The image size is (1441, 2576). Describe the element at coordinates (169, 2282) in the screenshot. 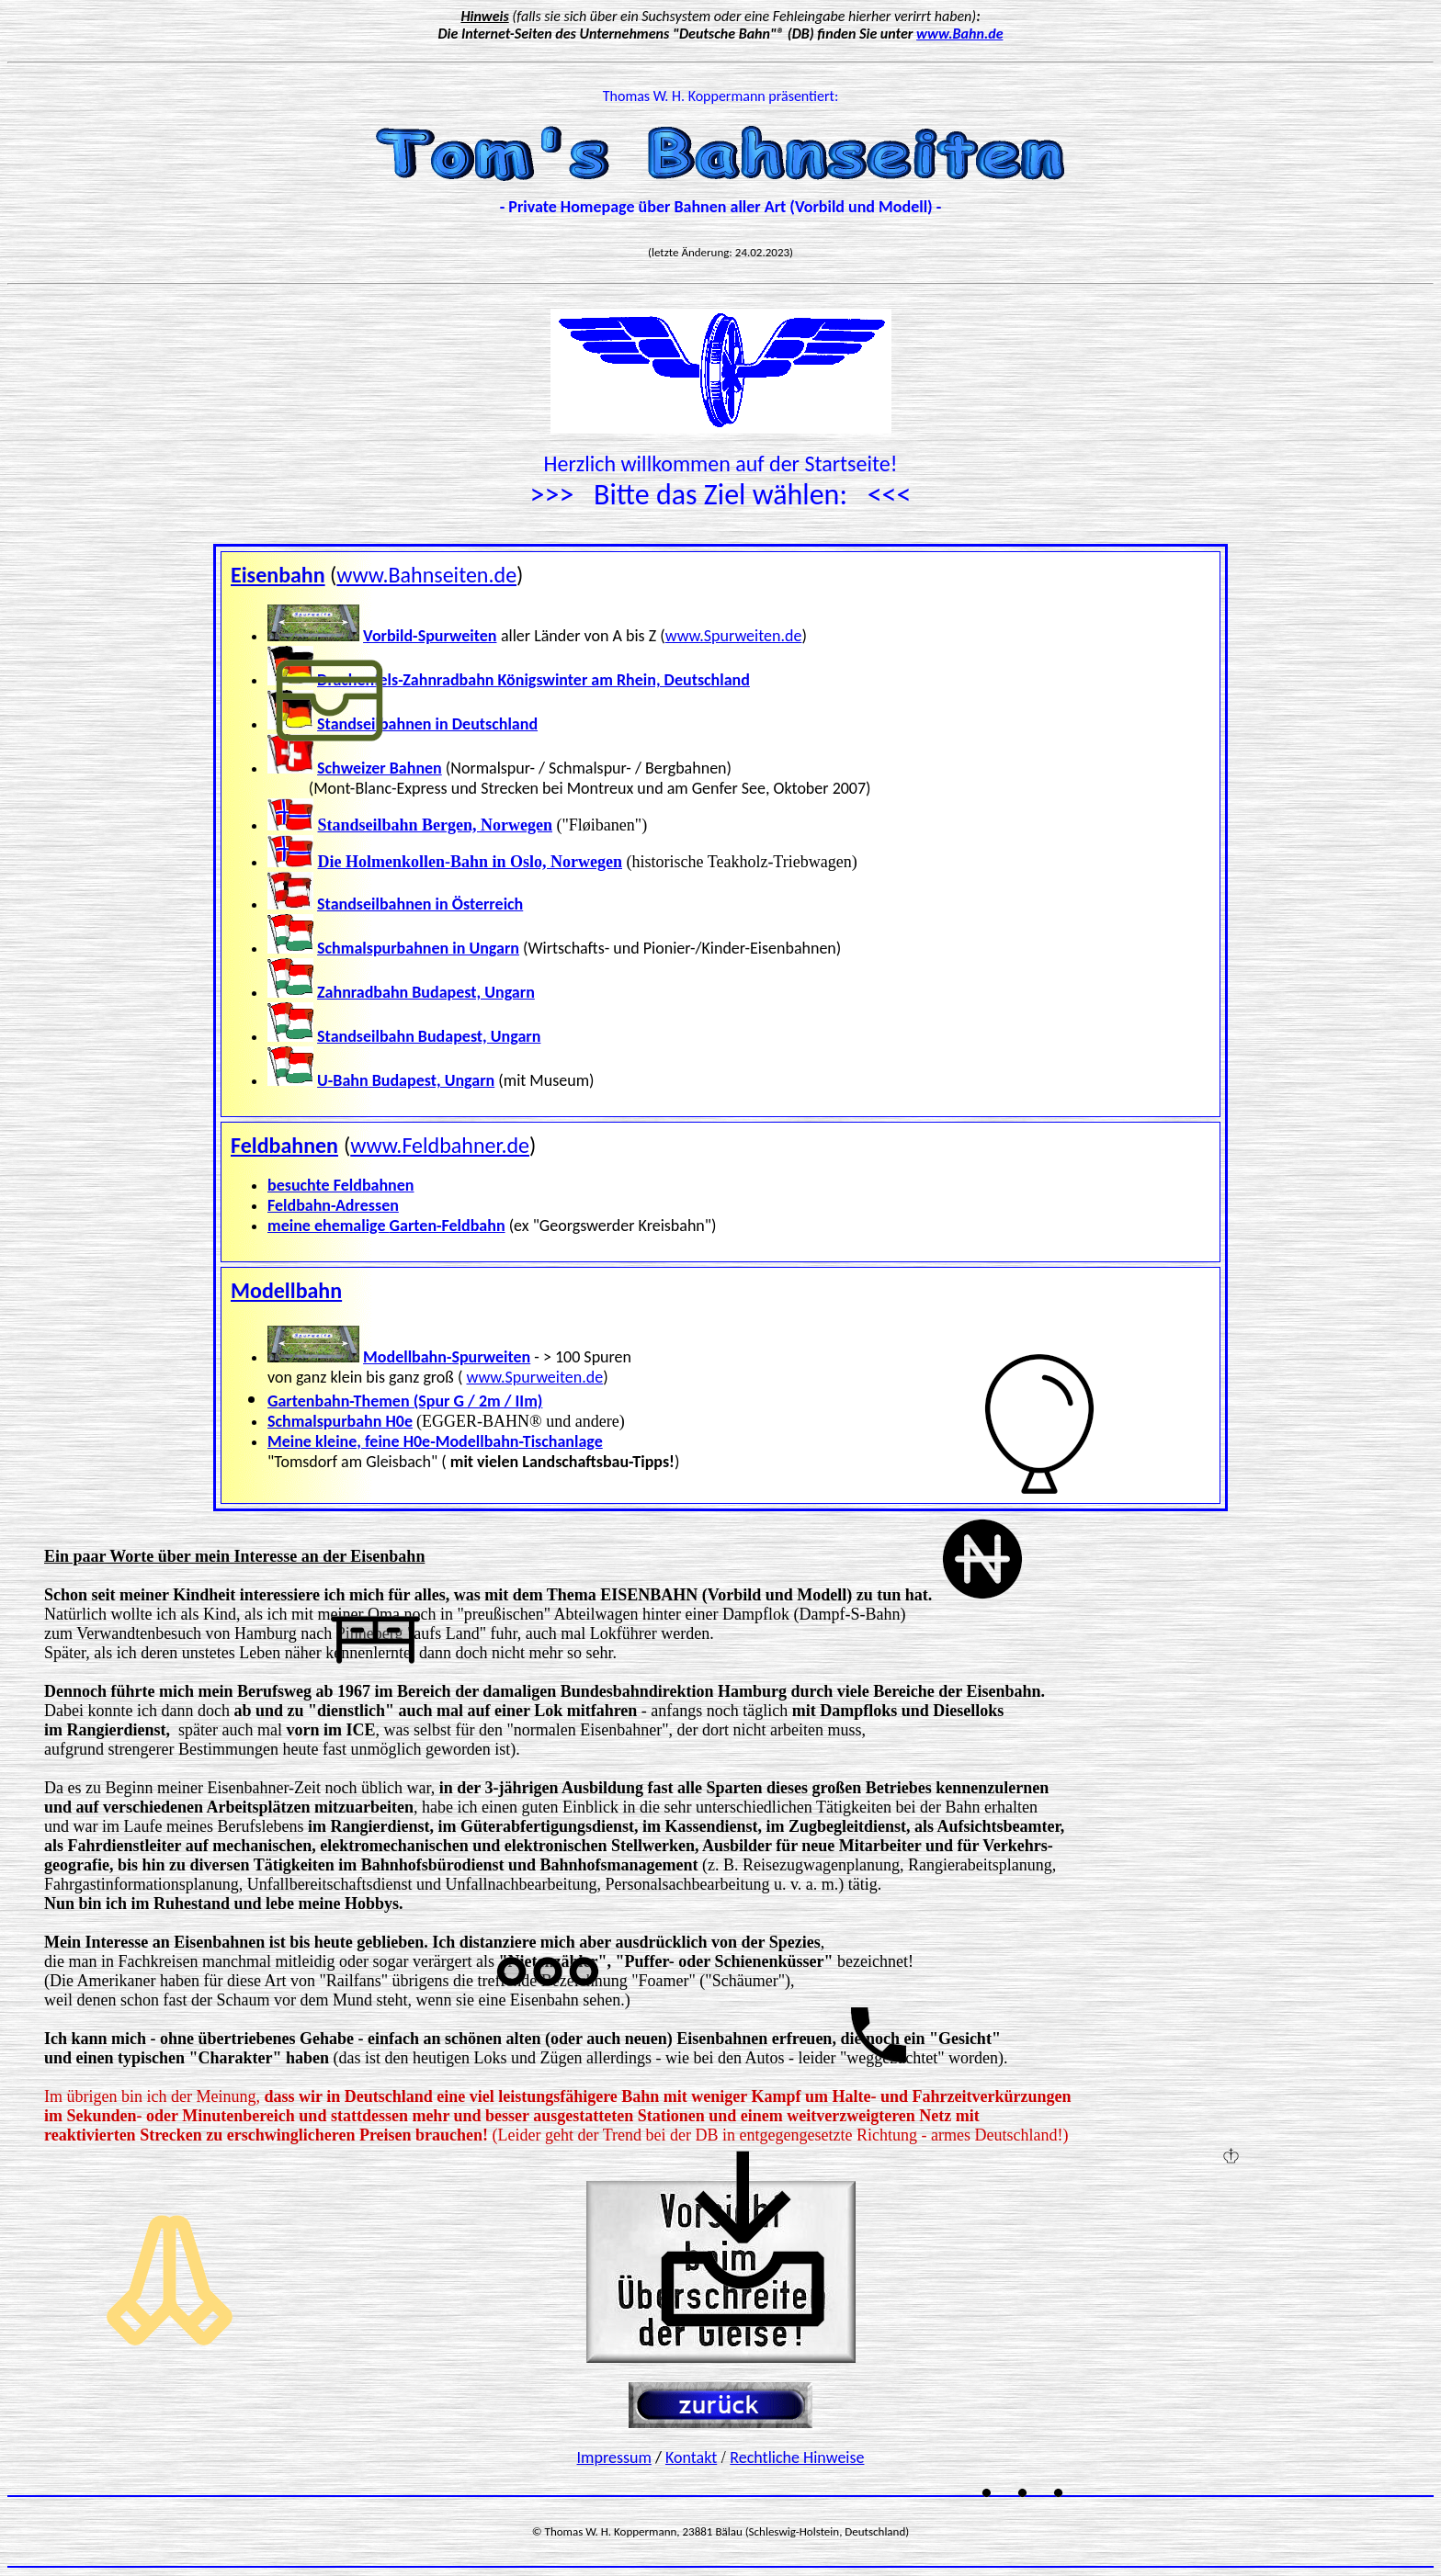

I see `express gratitude or thanks` at that location.